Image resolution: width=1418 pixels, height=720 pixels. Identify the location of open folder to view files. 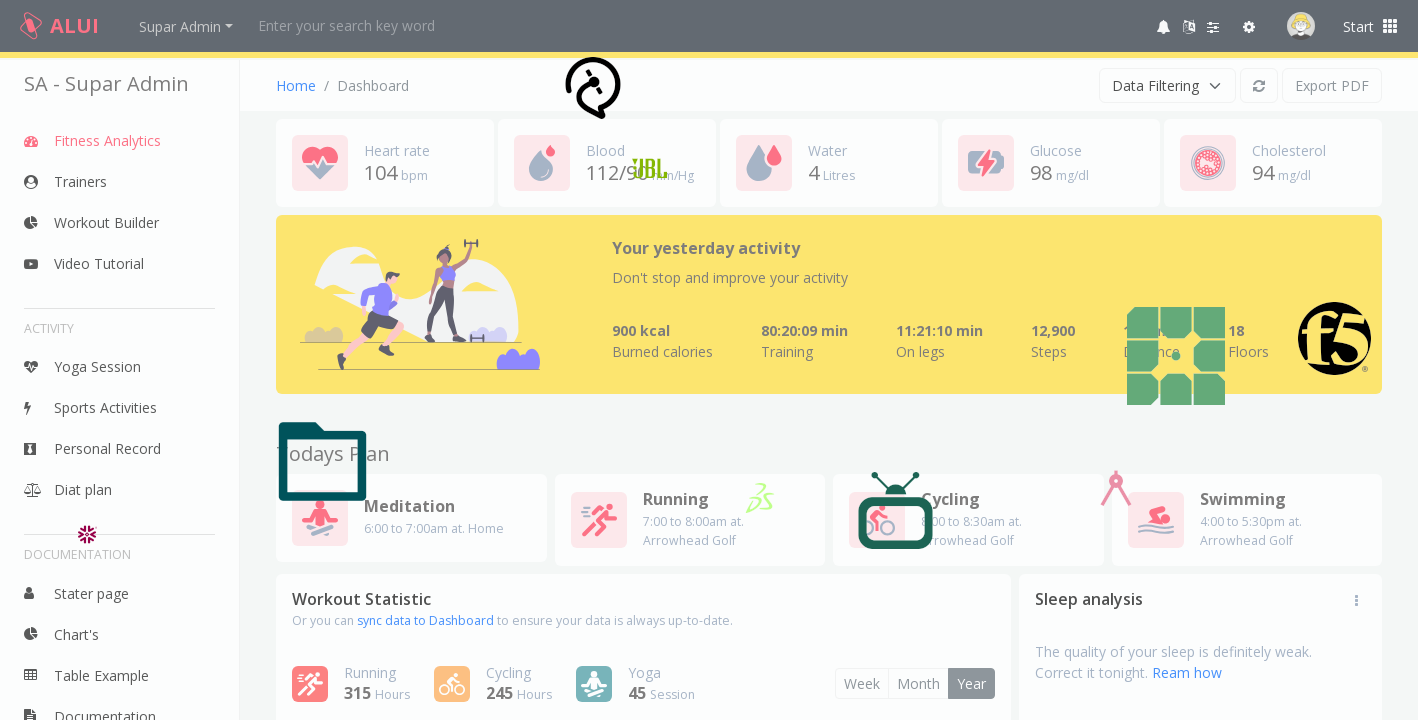
(322, 461).